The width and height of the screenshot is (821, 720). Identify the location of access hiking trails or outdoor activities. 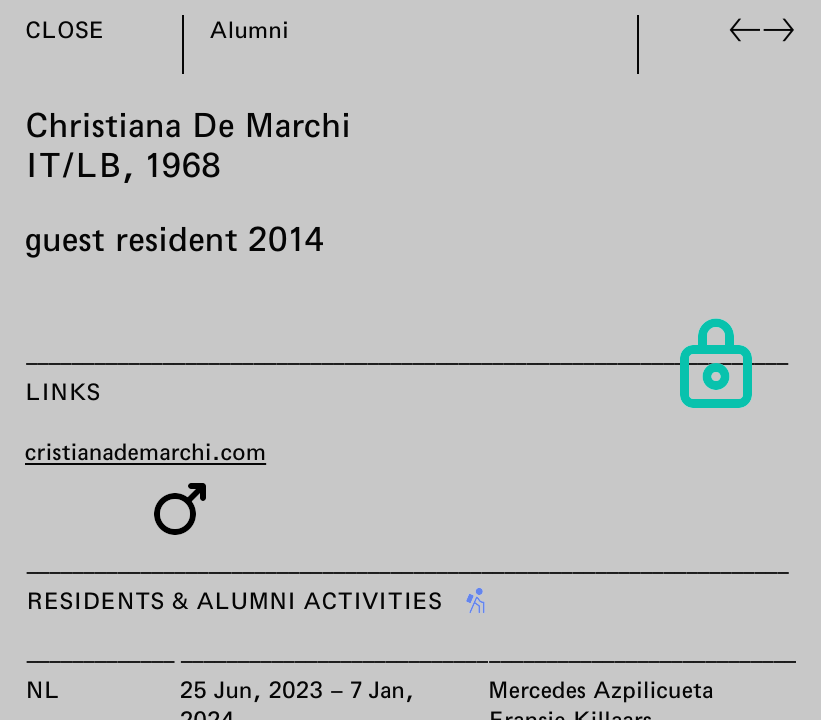
(476, 600).